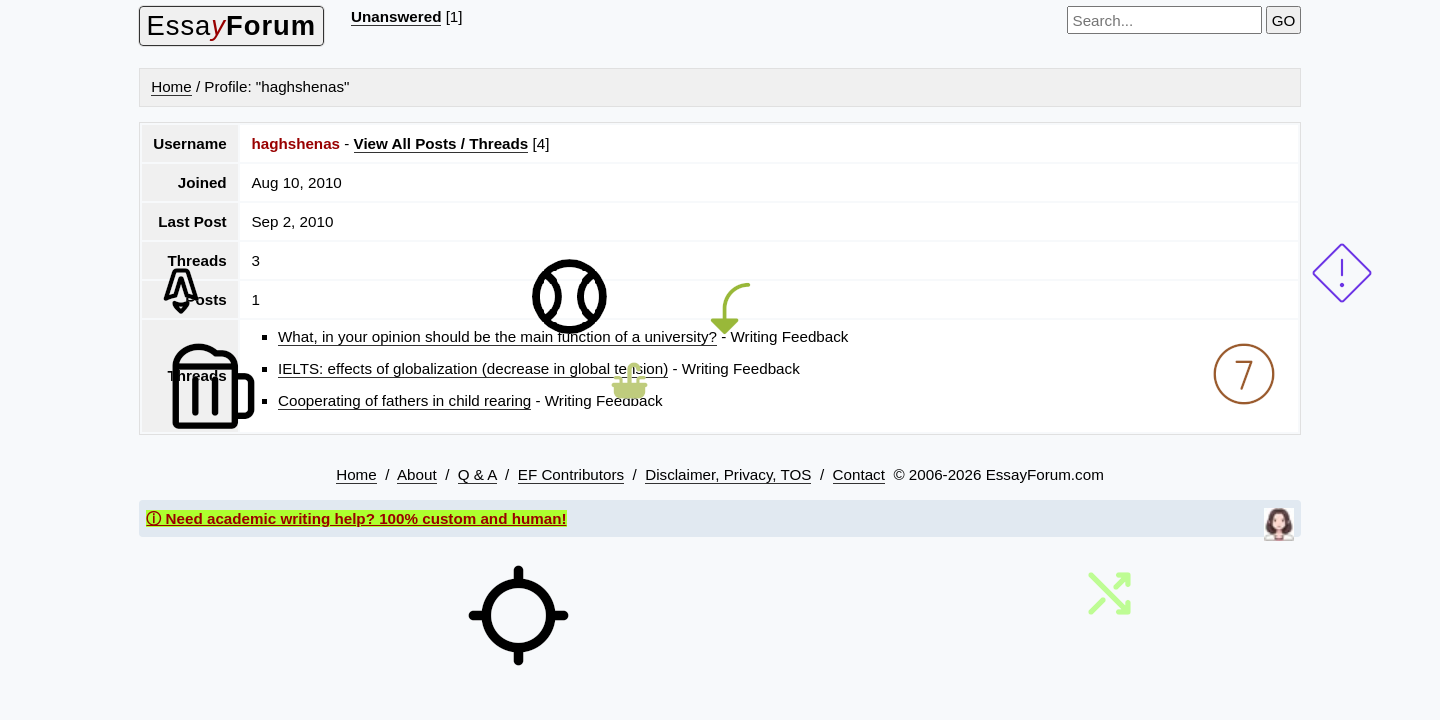  What do you see at coordinates (730, 308) in the screenshot?
I see `go back and down in navigation` at bounding box center [730, 308].